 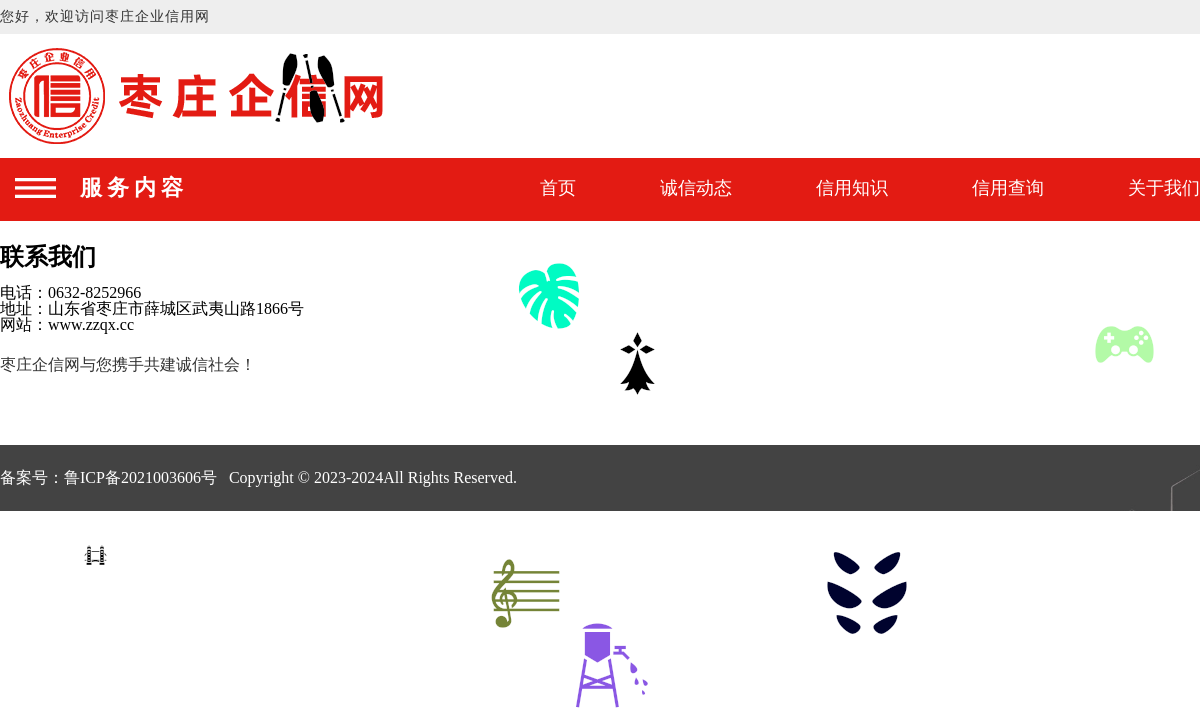 What do you see at coordinates (614, 664) in the screenshot?
I see `view water storage levels` at bounding box center [614, 664].